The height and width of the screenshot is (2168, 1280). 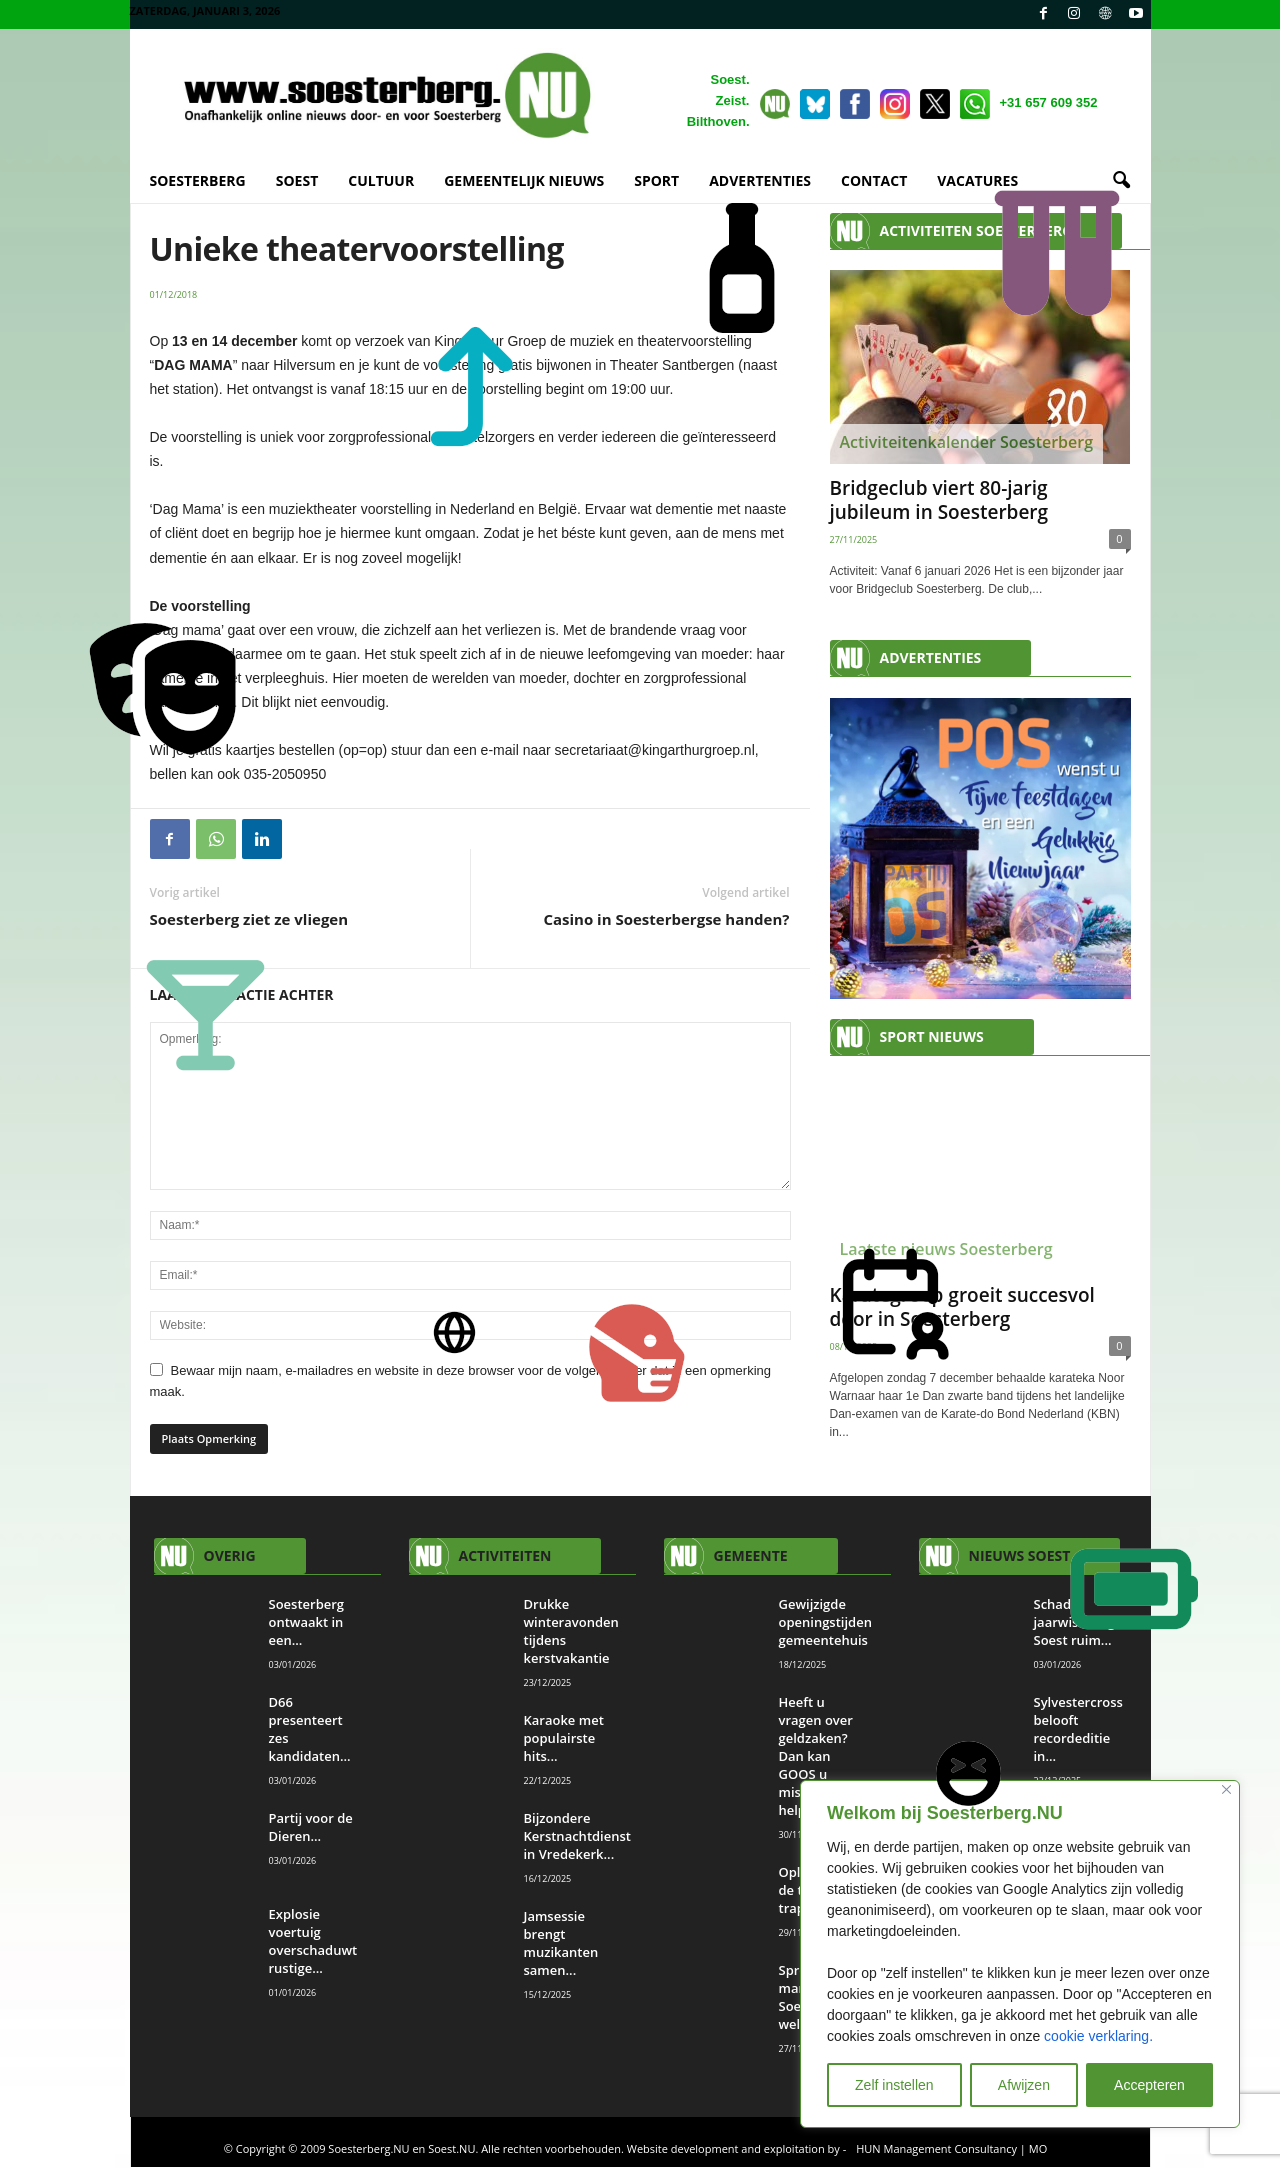 What do you see at coordinates (165, 689) in the screenshot?
I see `access theater or entertainment options` at bounding box center [165, 689].